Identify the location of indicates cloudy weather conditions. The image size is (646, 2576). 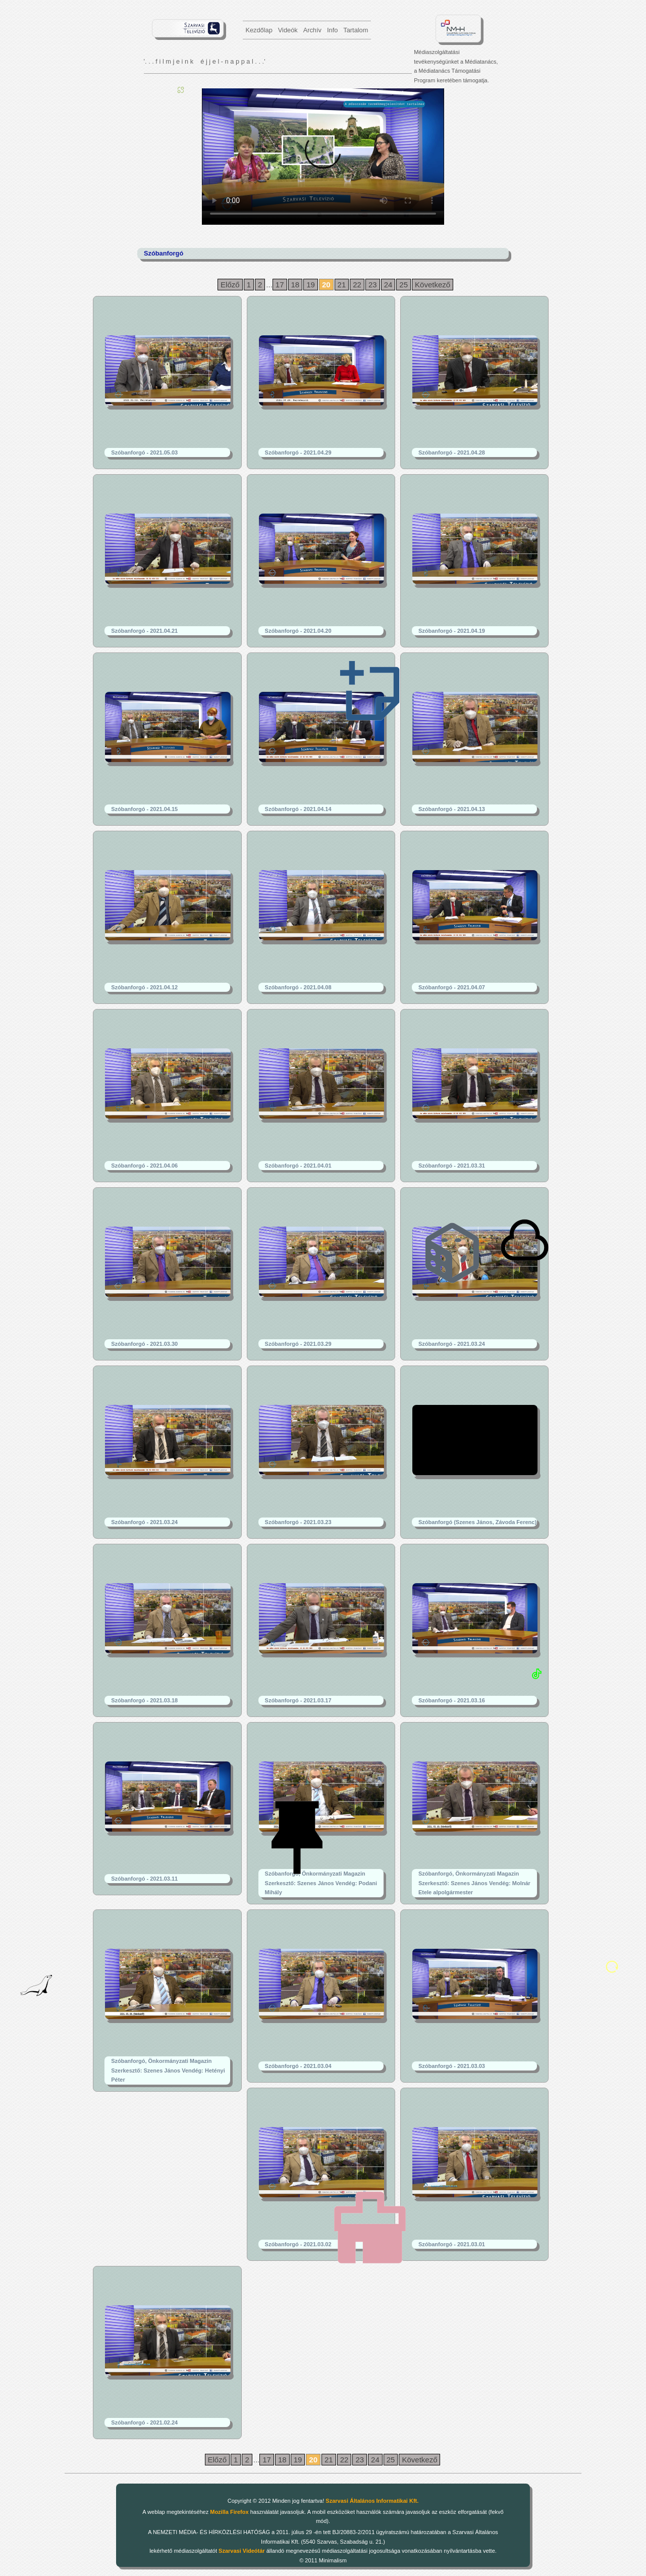
(524, 1241).